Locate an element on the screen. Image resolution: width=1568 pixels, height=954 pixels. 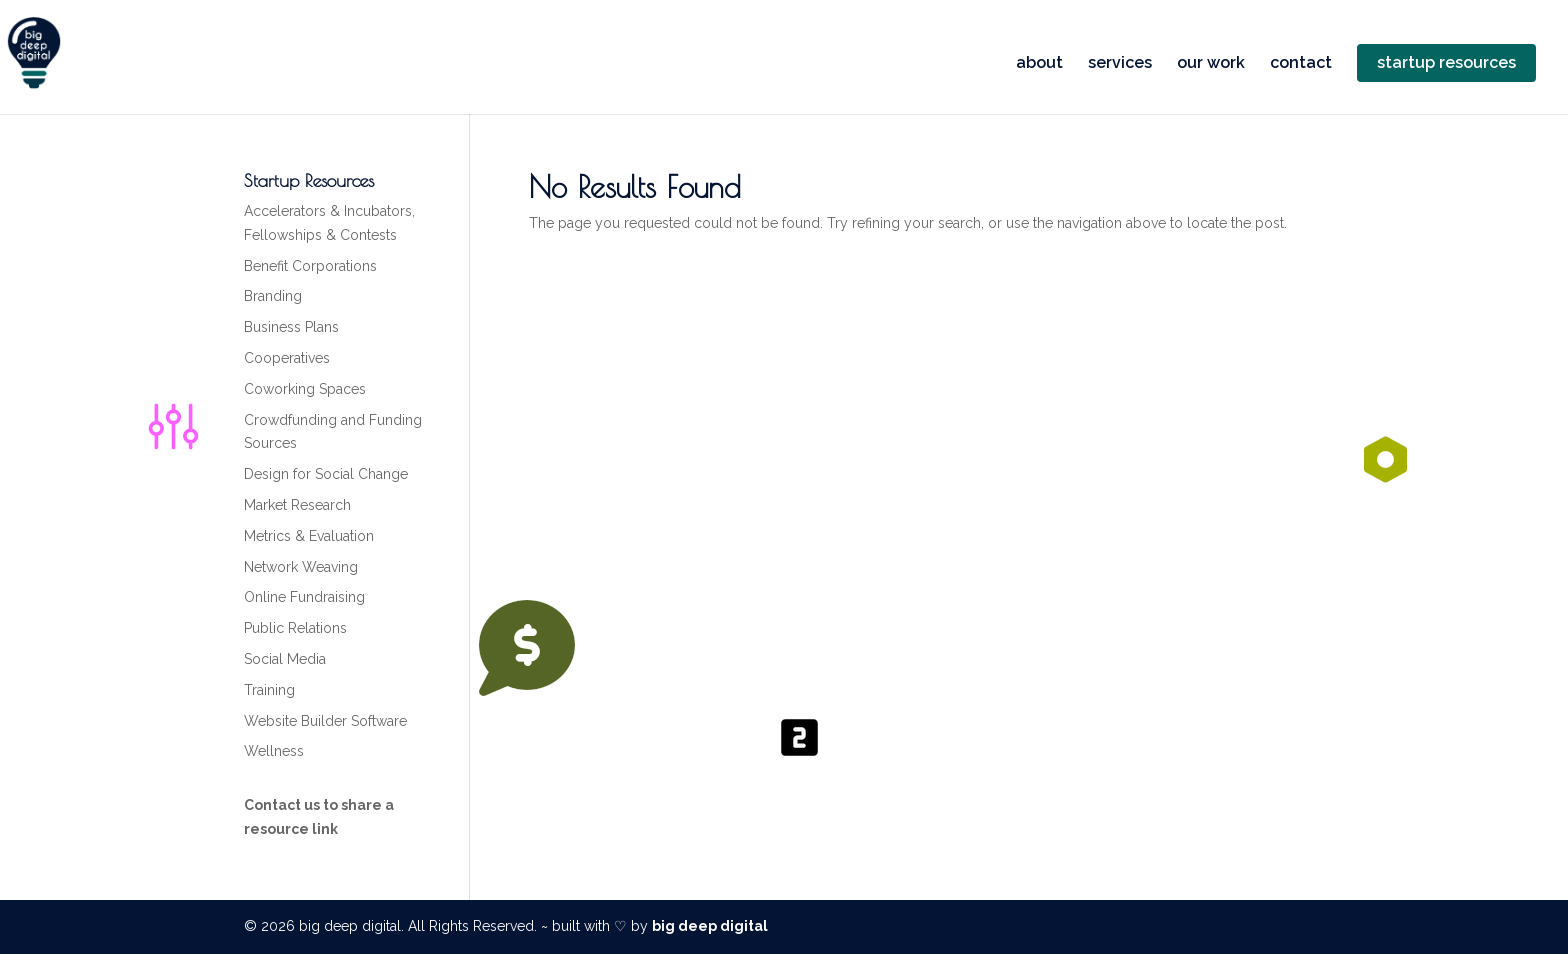
access settings or configuration options is located at coordinates (1385, 459).